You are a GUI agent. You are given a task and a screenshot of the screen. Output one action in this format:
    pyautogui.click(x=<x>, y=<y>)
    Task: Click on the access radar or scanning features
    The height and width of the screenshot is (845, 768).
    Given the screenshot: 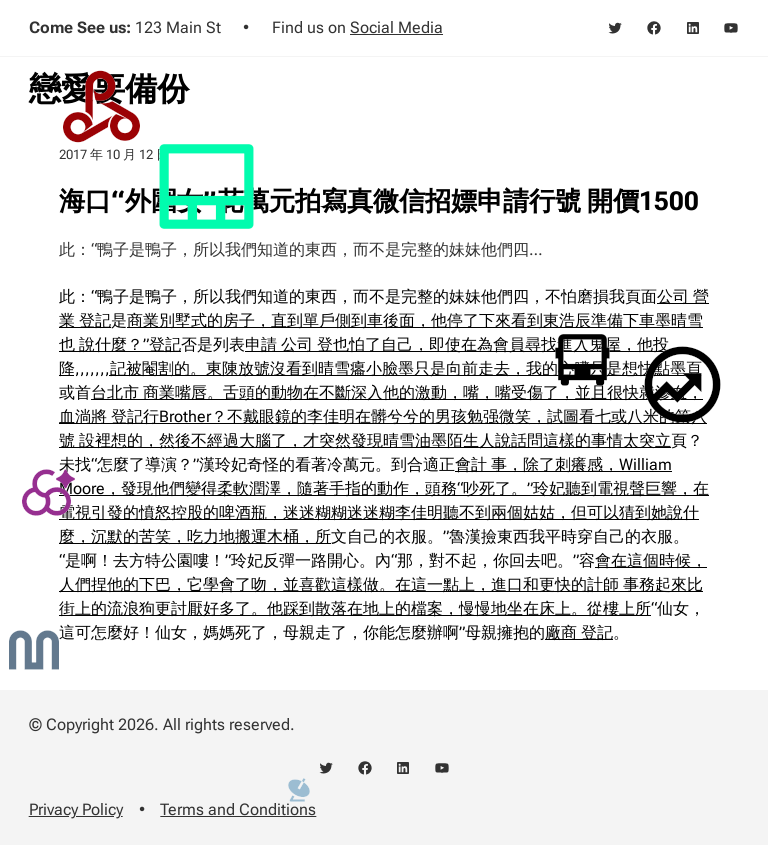 What is the action you would take?
    pyautogui.click(x=299, y=790)
    